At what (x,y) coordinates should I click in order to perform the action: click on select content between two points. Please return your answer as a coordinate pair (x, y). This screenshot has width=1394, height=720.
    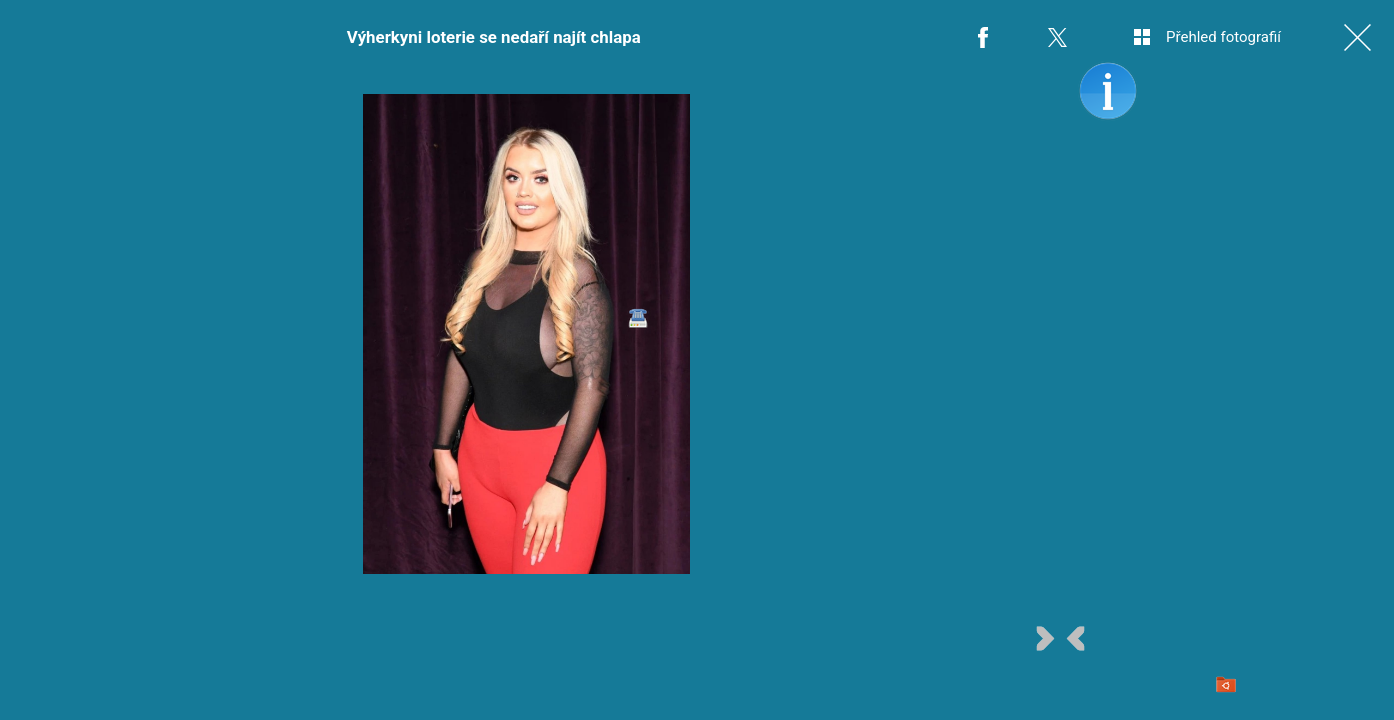
    Looking at the image, I should click on (1060, 638).